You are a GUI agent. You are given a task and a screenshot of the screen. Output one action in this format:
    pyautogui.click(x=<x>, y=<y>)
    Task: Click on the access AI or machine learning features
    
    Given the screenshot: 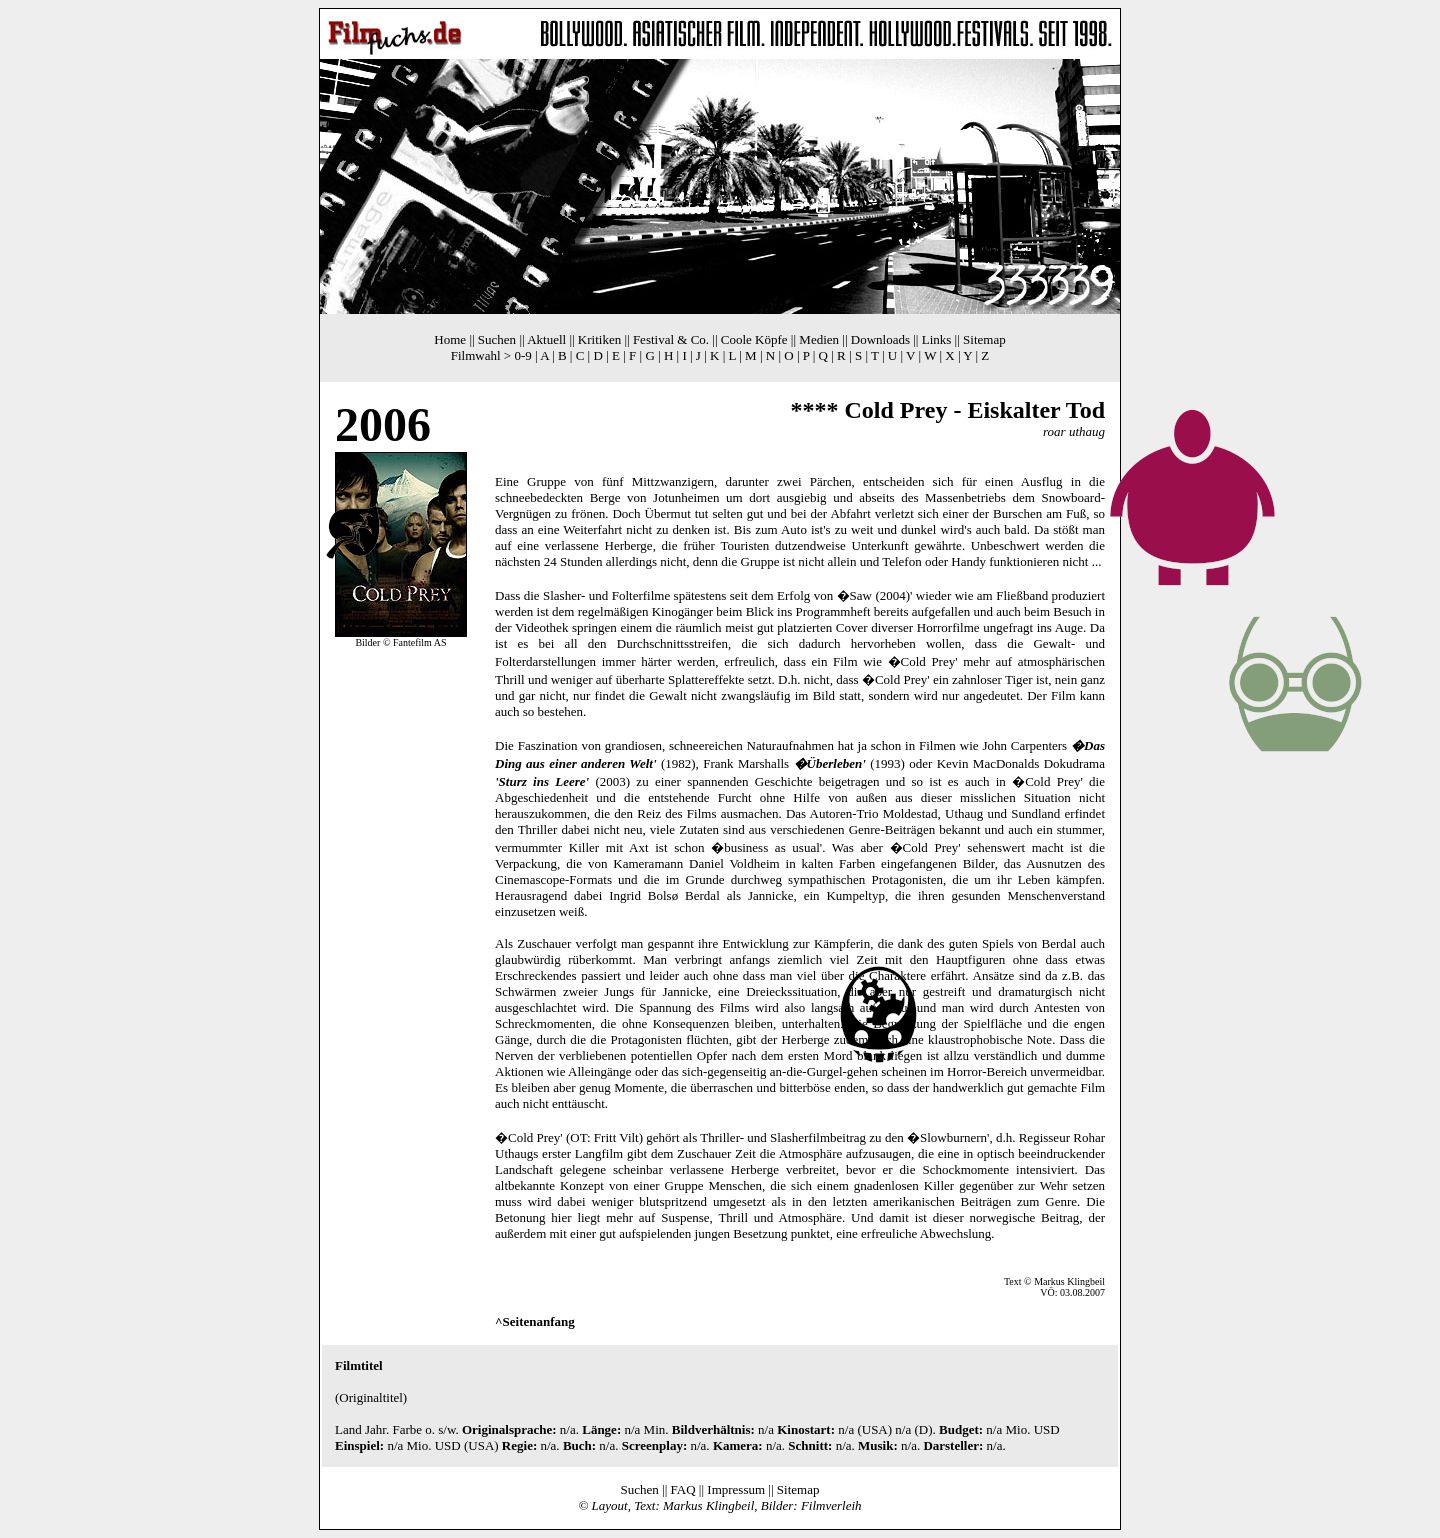 What is the action you would take?
    pyautogui.click(x=878, y=1014)
    